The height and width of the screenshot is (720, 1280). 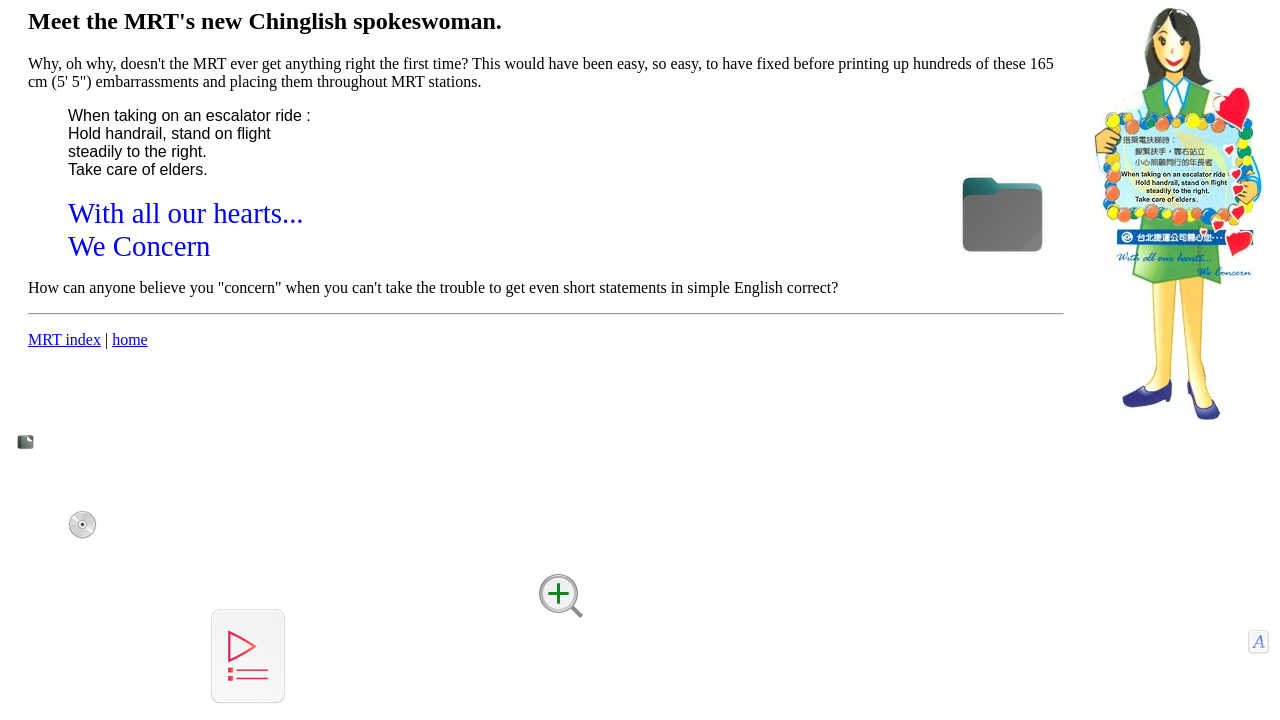 I want to click on open folder to view contents, so click(x=1002, y=214).